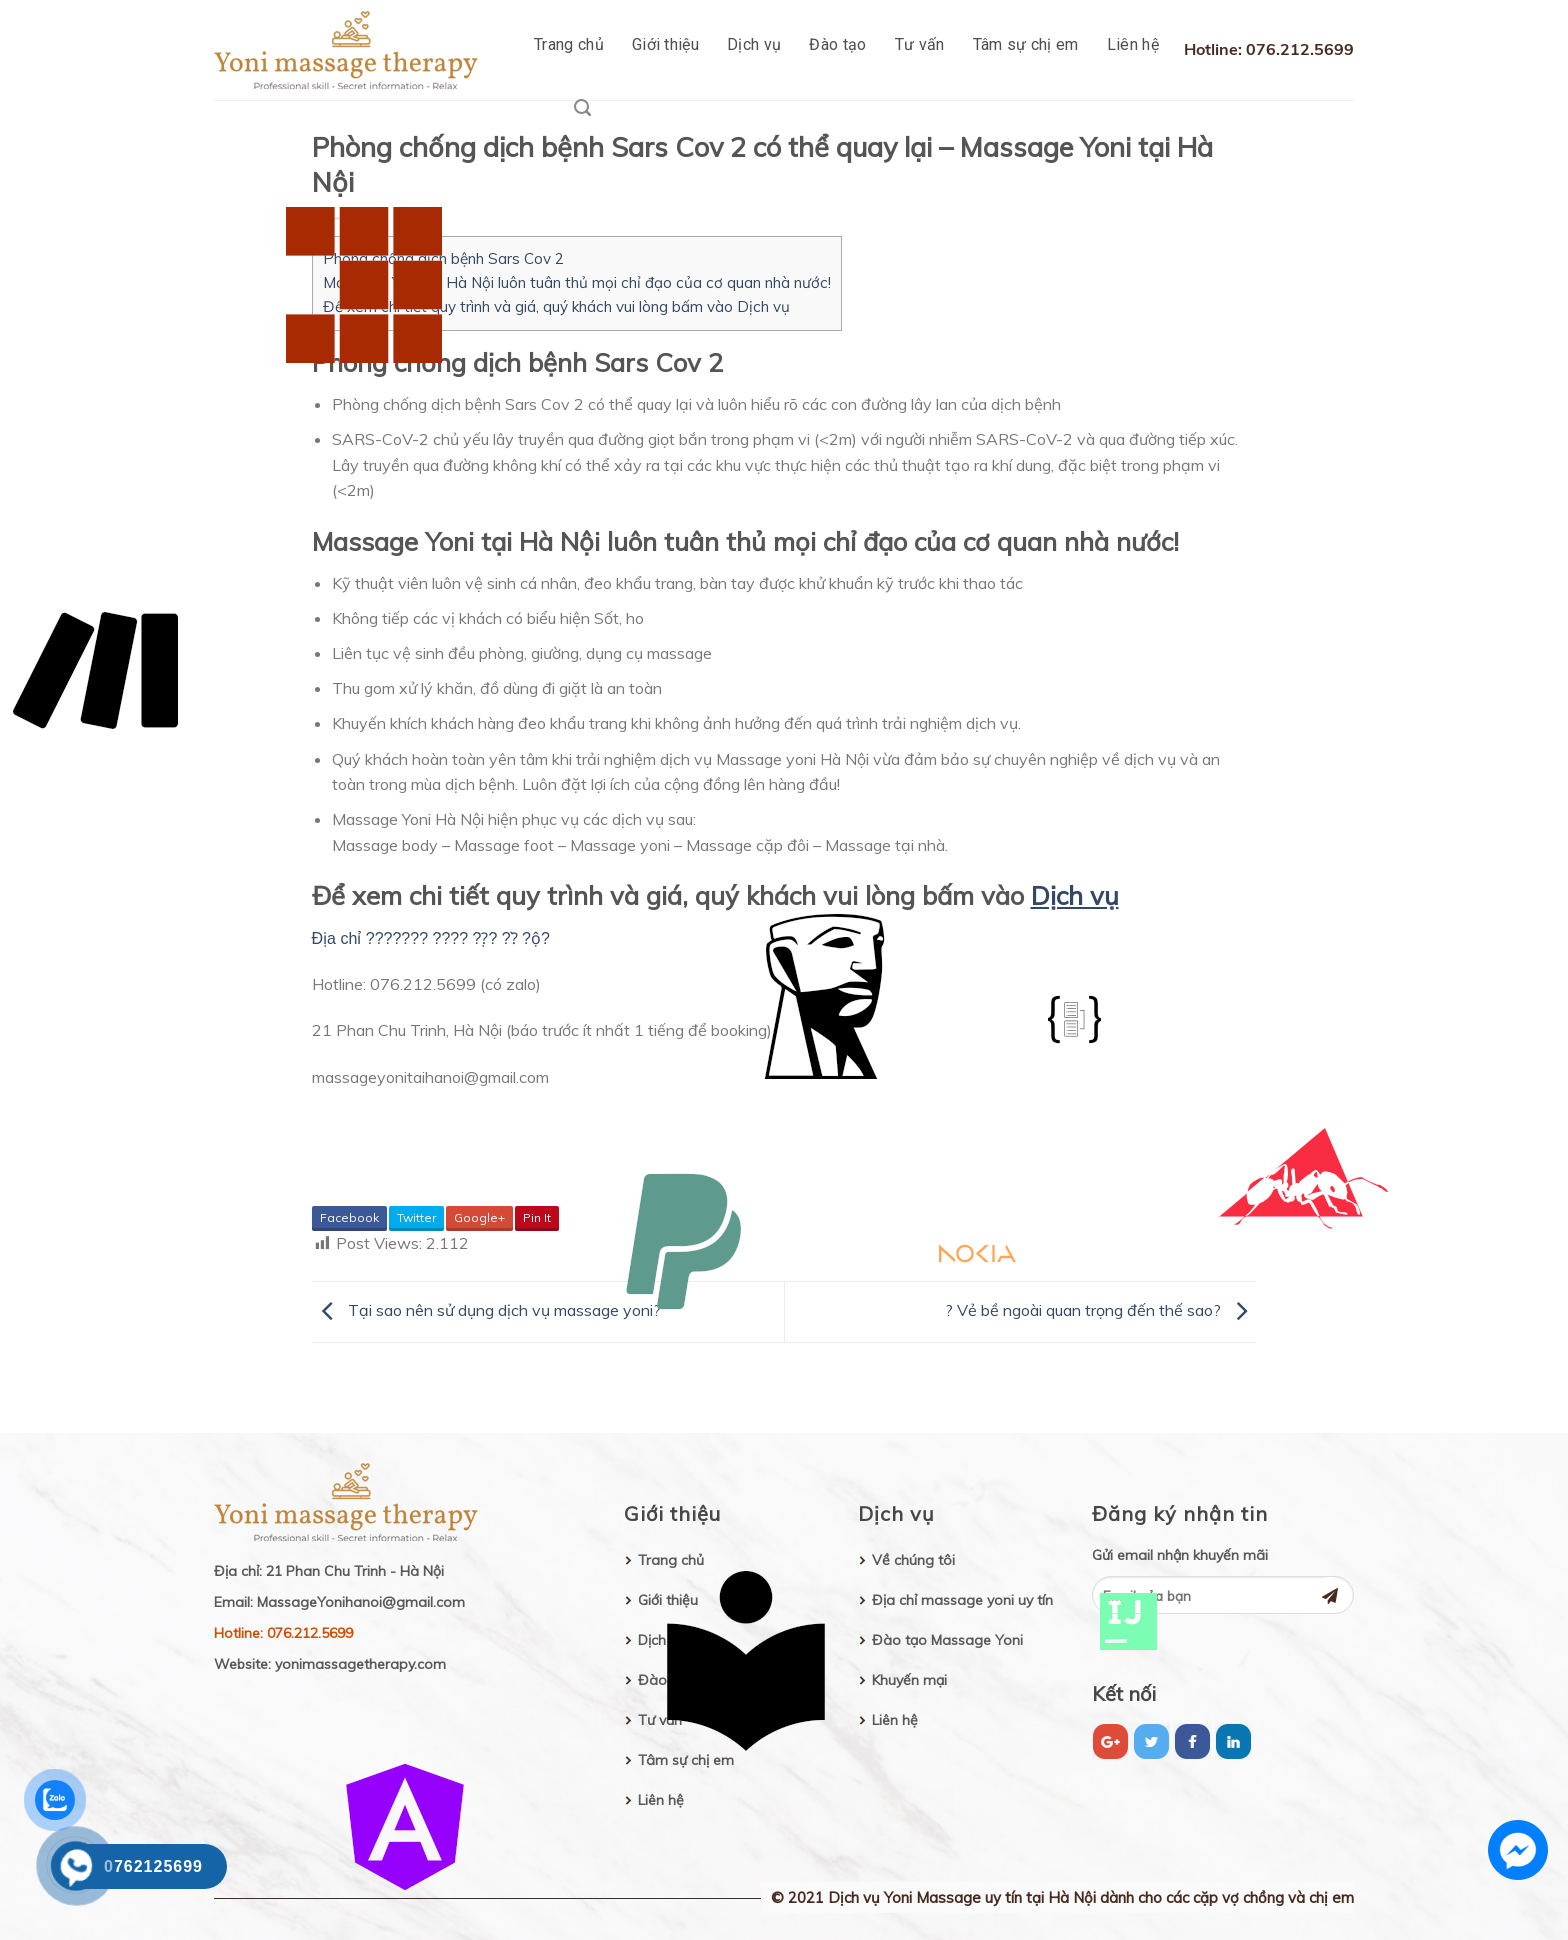 The height and width of the screenshot is (1940, 1568). Describe the element at coordinates (683, 1241) in the screenshot. I see `pay with PayPal` at that location.